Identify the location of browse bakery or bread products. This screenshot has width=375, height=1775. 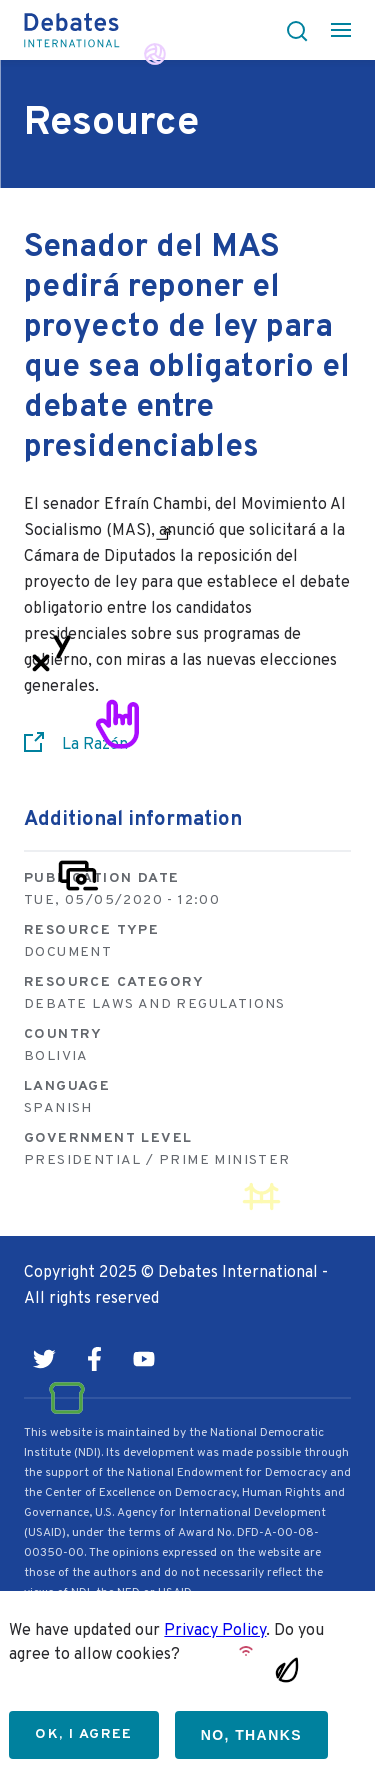
(67, 1398).